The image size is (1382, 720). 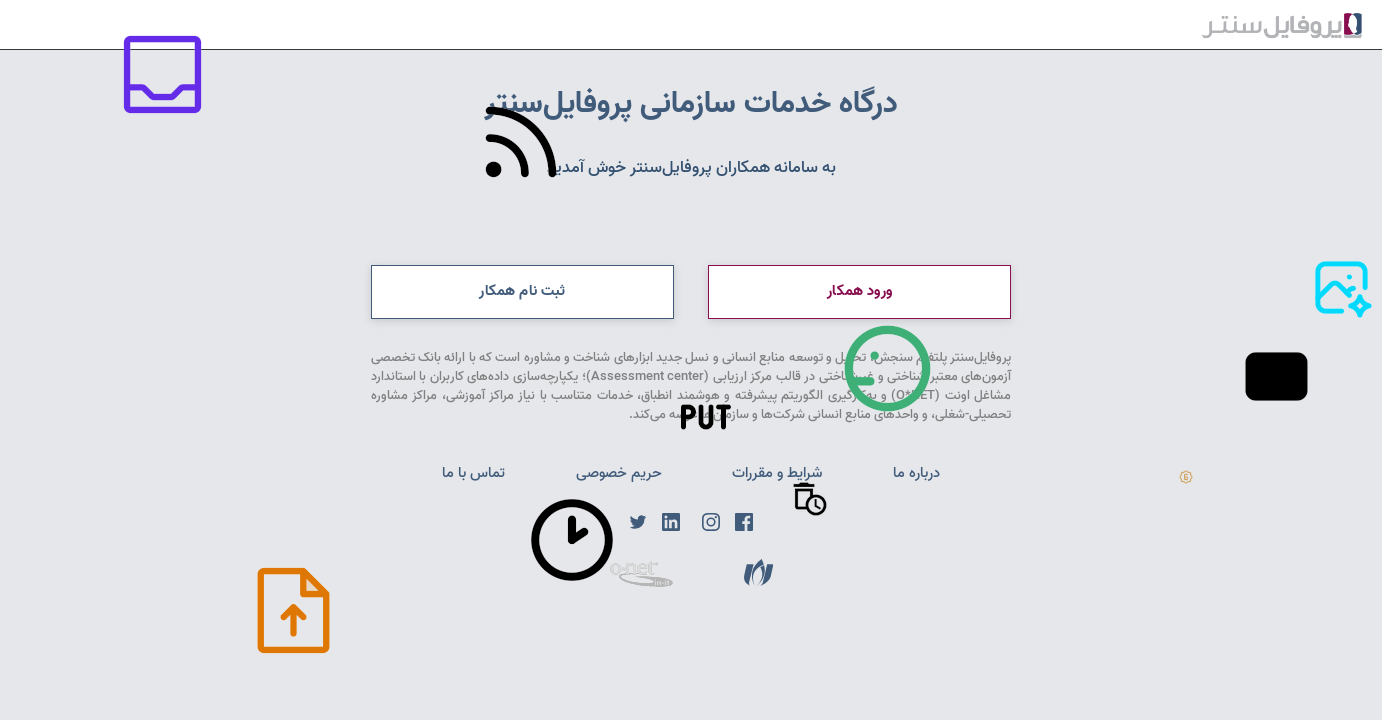 I want to click on indicates rank or position number 6, so click(x=1186, y=477).